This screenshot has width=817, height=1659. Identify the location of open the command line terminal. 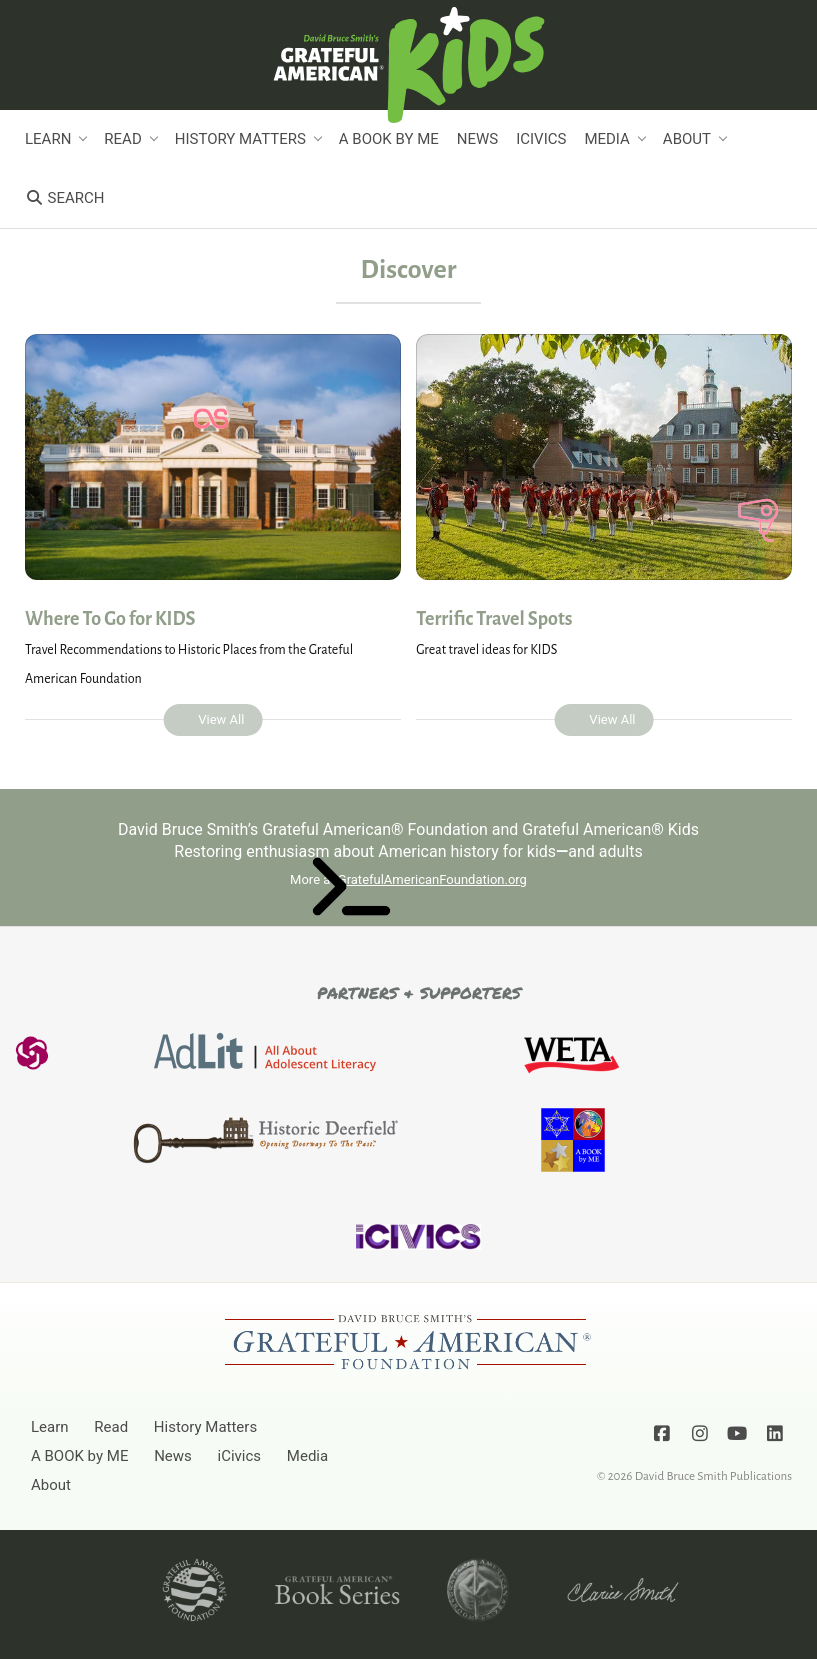
(351, 886).